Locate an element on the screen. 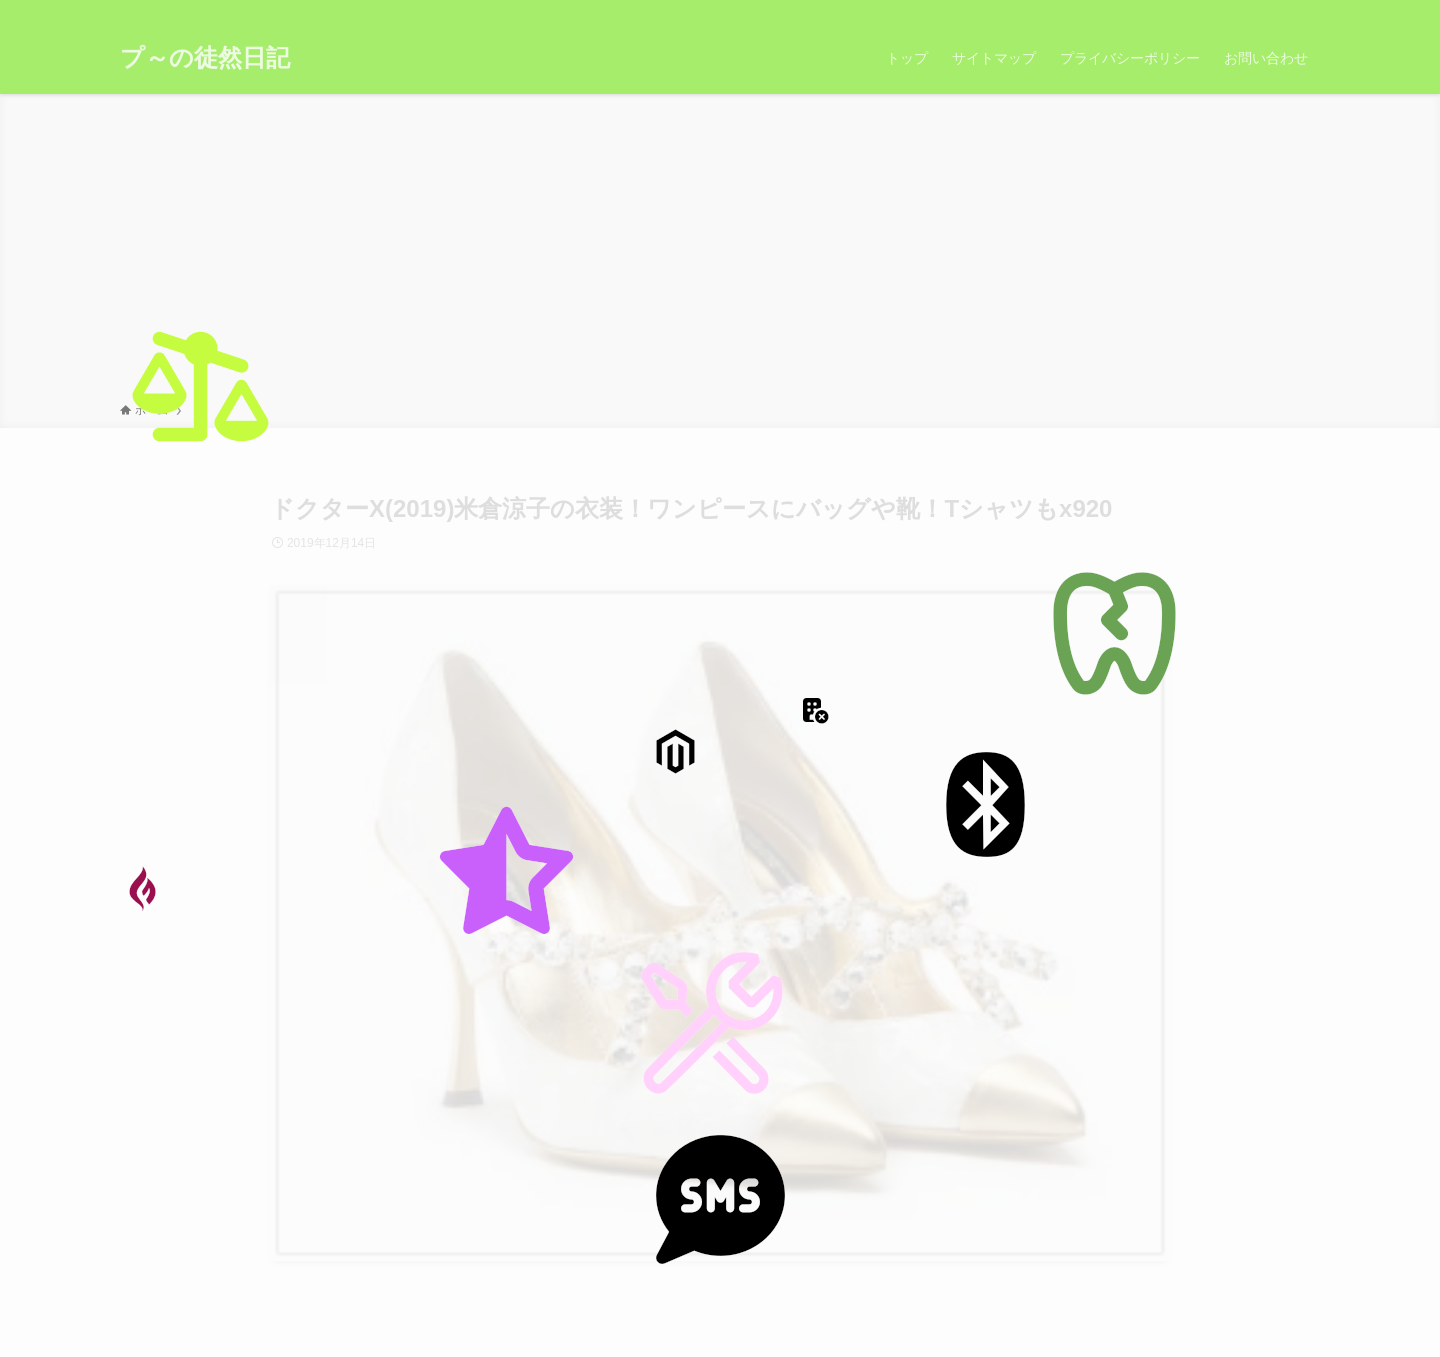  indicates a chipped or damaged tooth is located at coordinates (1114, 633).